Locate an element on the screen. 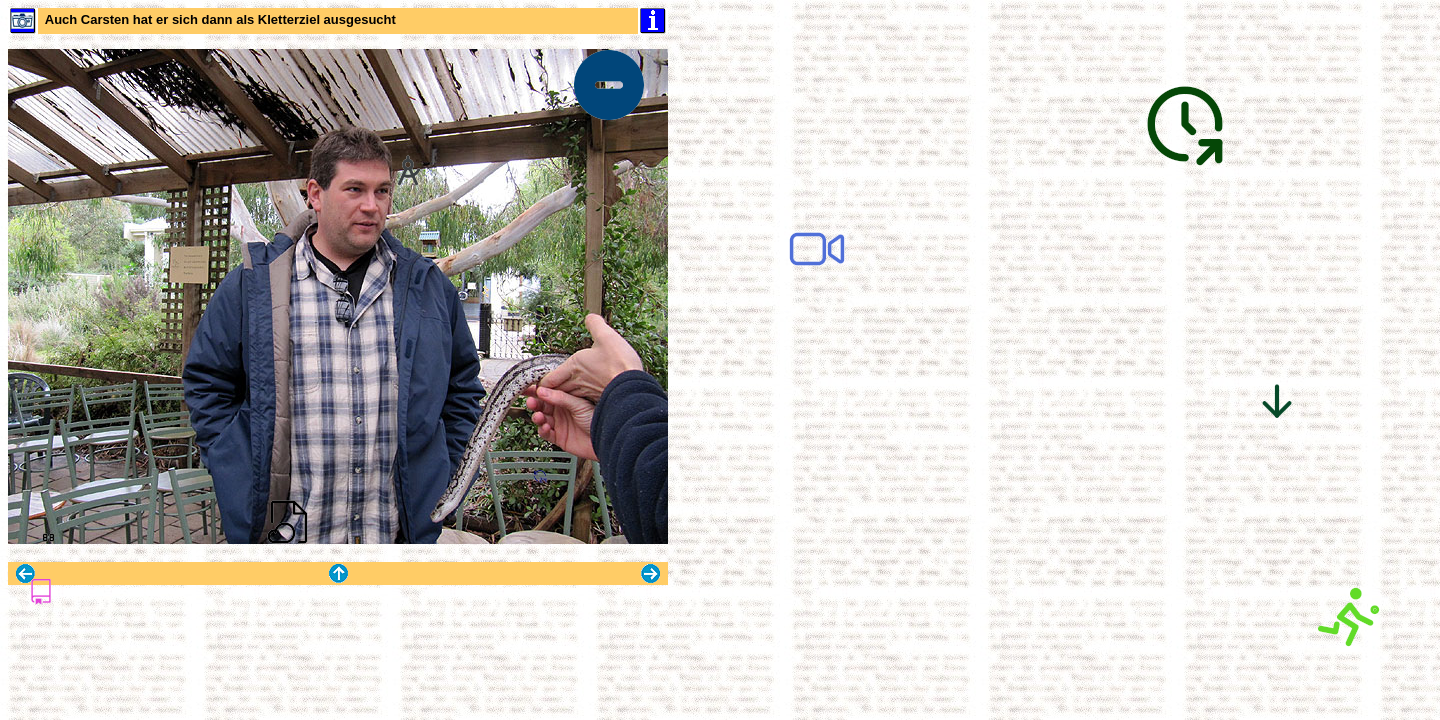 The height and width of the screenshot is (720, 1440). start a video call is located at coordinates (817, 249).